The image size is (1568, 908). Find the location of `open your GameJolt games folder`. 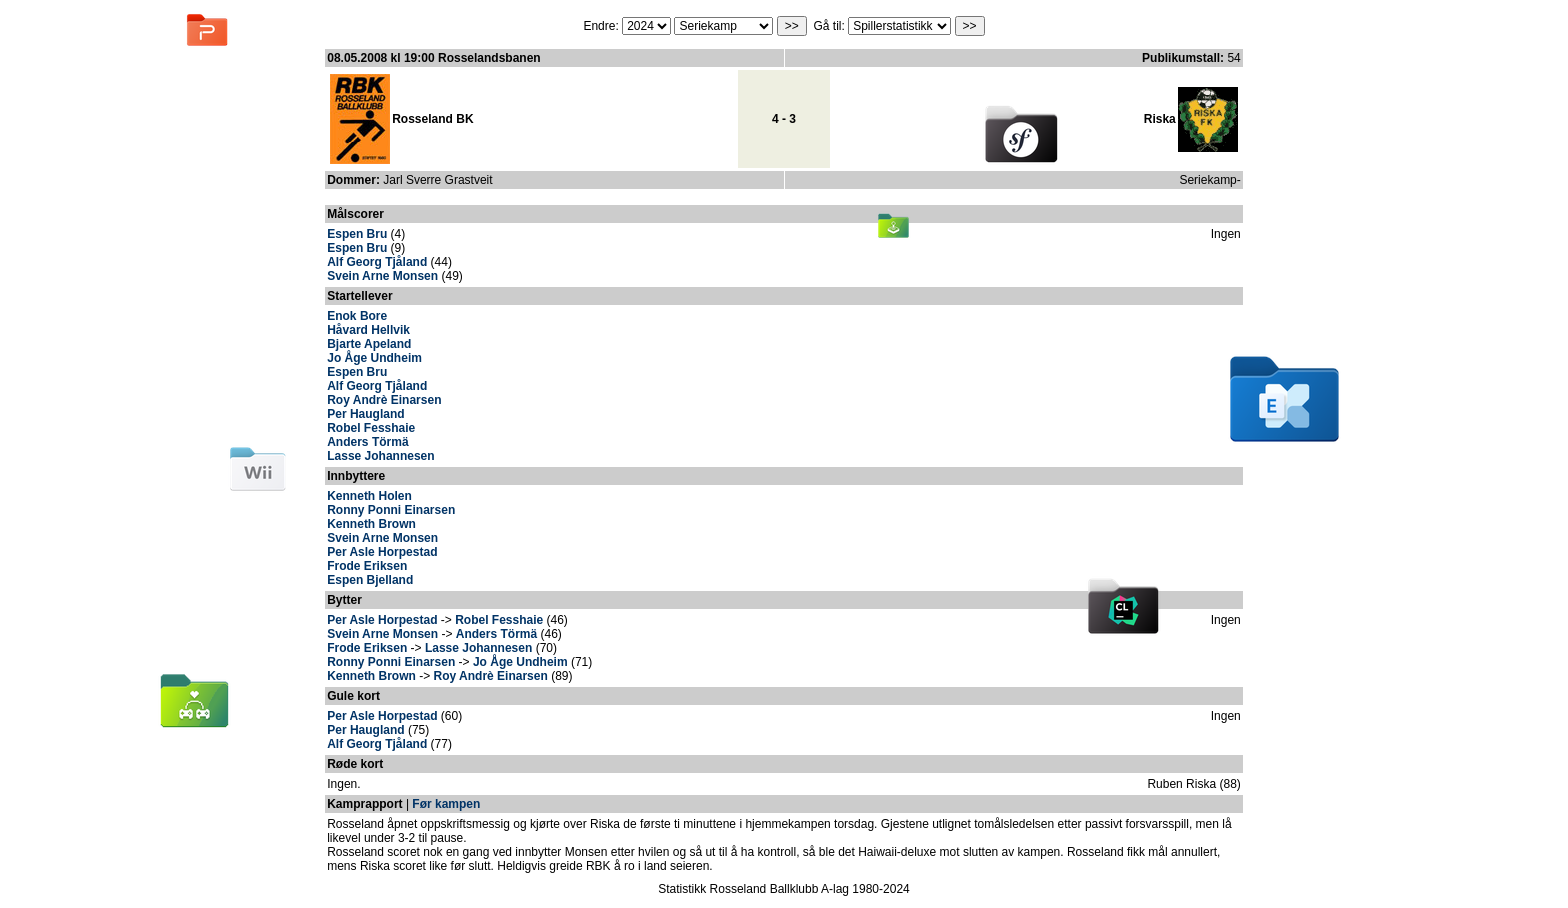

open your GameJolt games folder is located at coordinates (893, 226).